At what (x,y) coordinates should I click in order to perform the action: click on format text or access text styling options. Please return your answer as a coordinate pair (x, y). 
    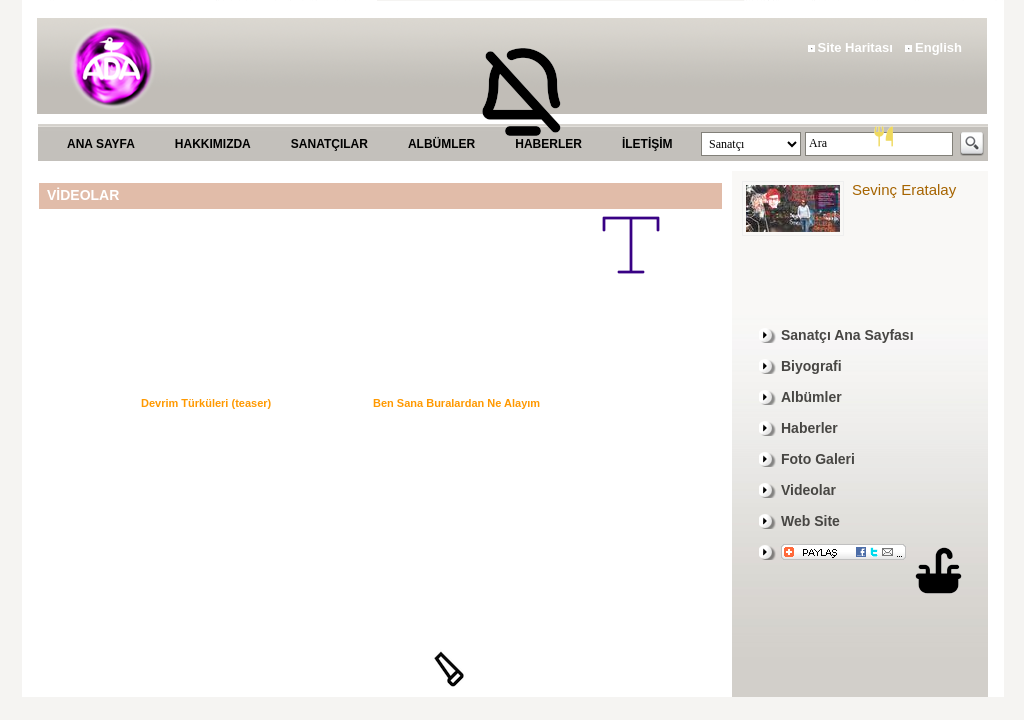
    Looking at the image, I should click on (631, 245).